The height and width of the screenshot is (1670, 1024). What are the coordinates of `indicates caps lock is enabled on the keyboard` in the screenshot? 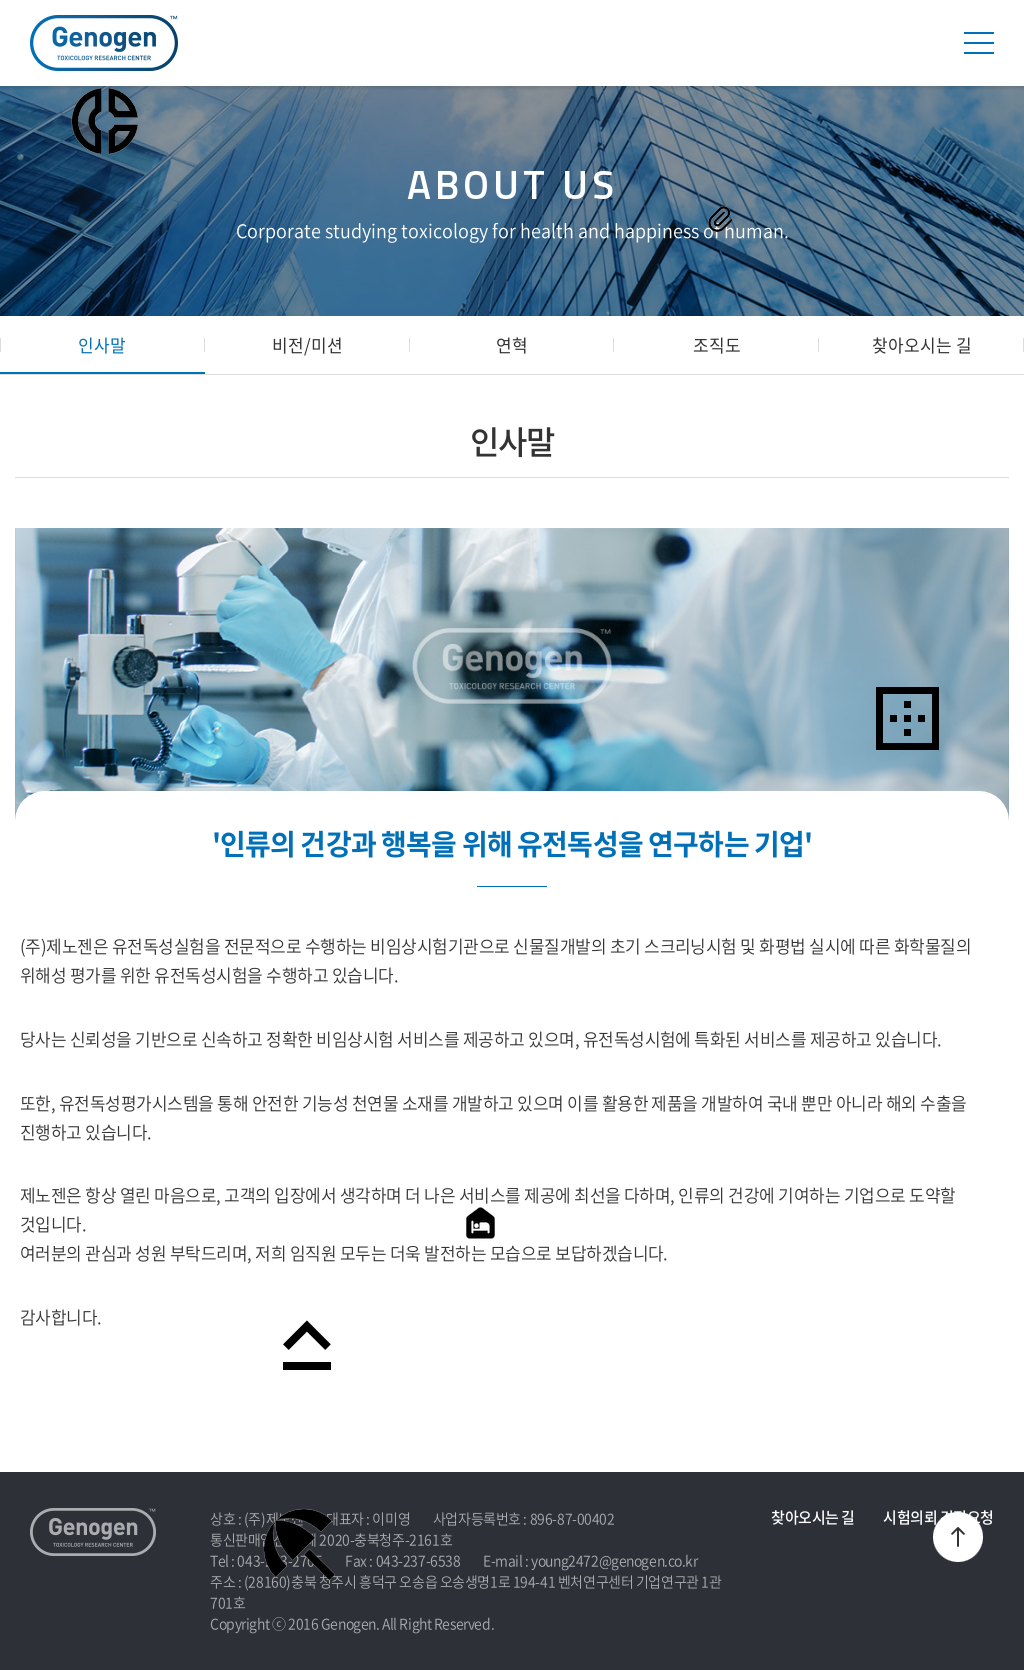 It's located at (307, 1346).